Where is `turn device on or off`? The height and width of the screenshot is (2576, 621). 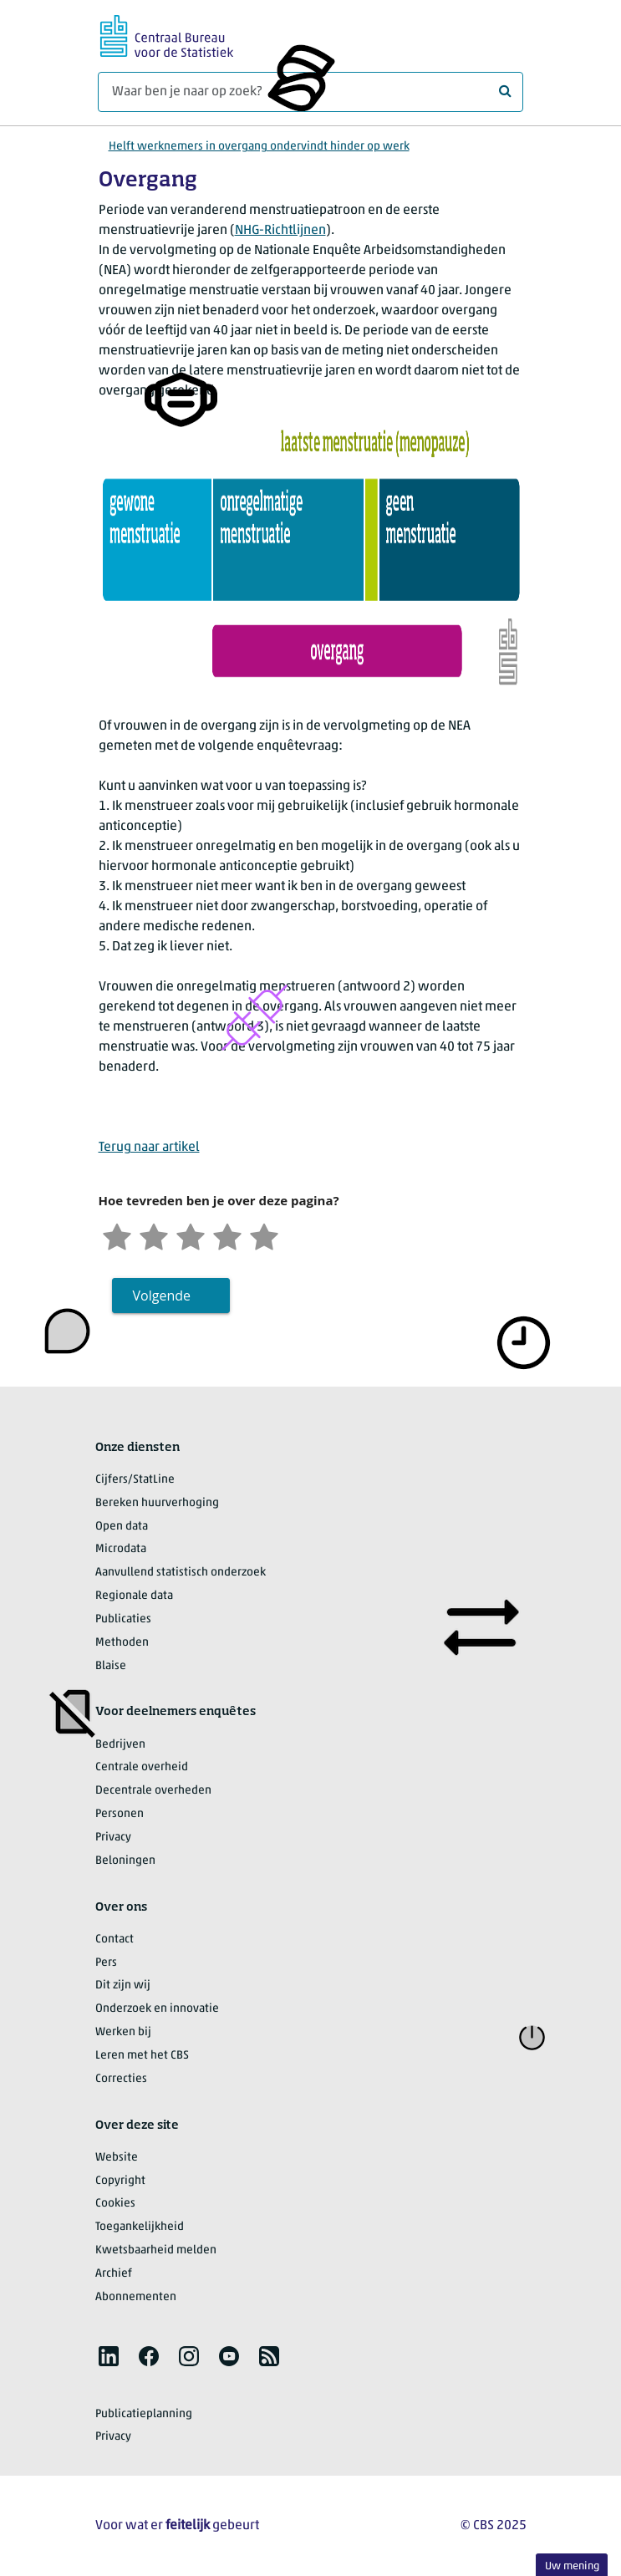
turn device on or off is located at coordinates (532, 2037).